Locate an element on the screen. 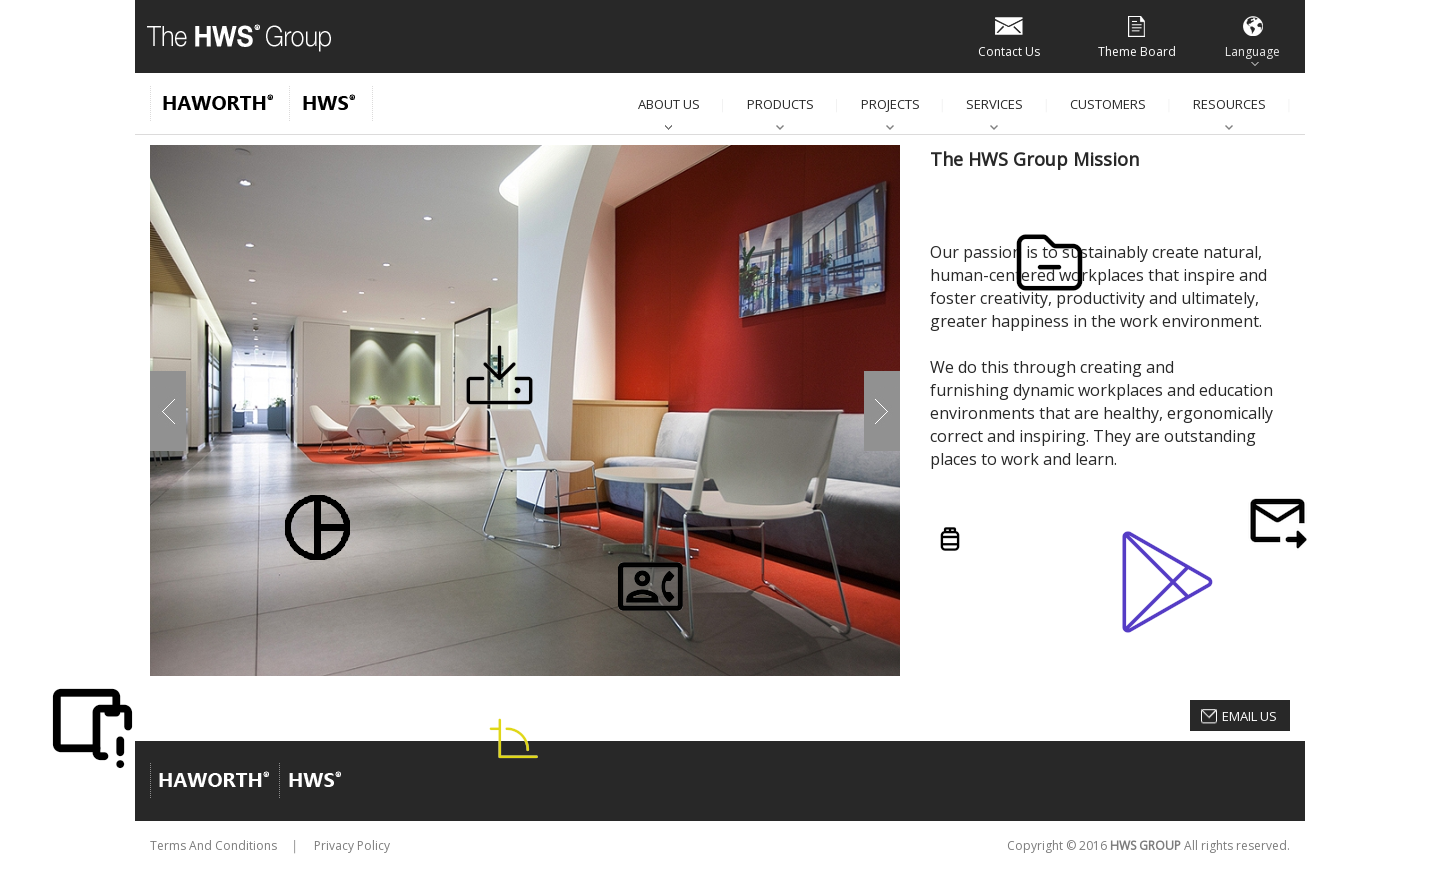  view data breakdown or statistics is located at coordinates (317, 527).